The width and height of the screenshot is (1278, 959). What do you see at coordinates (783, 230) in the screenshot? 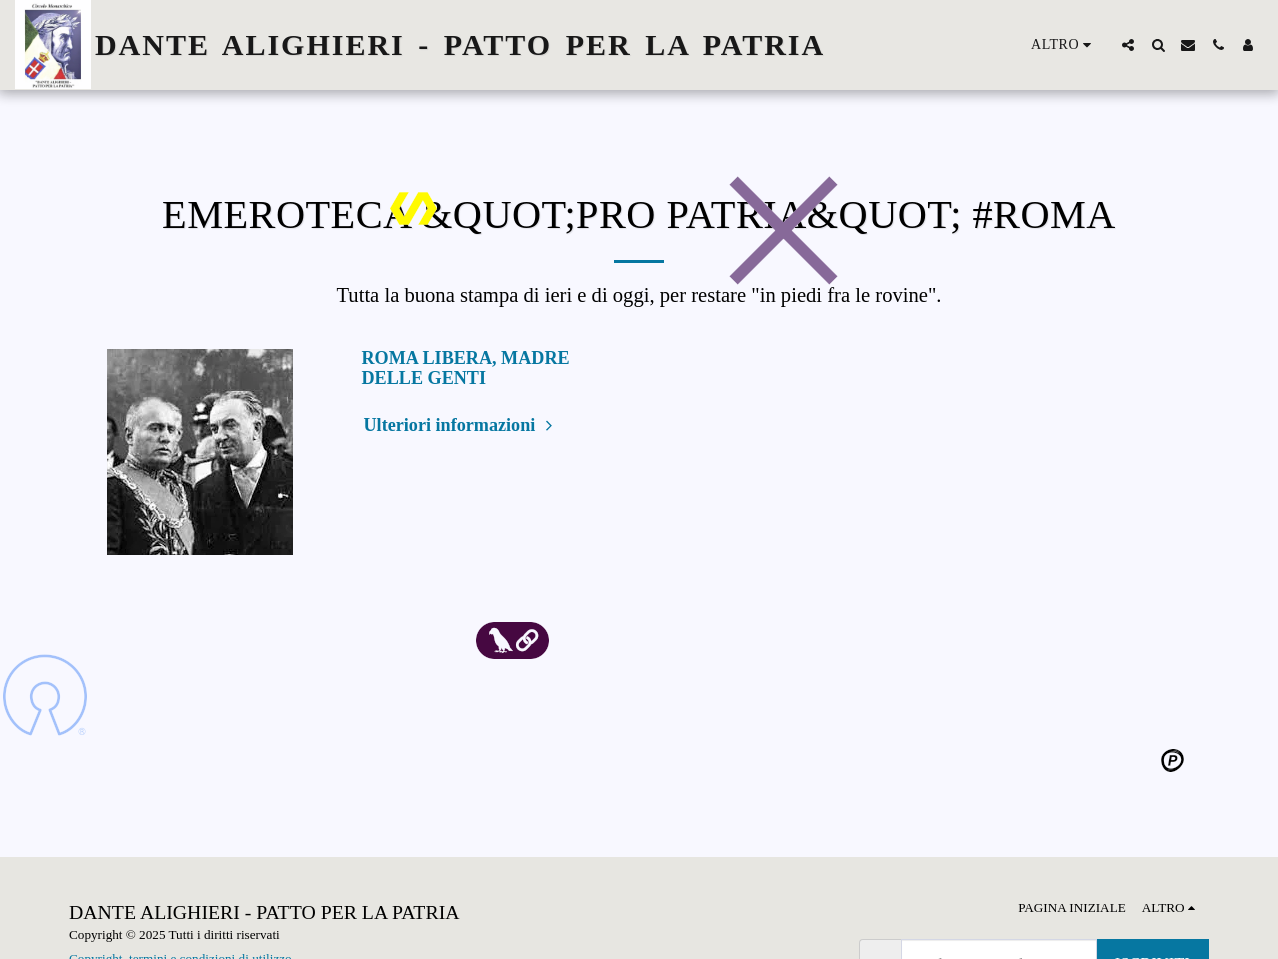
I see `close or dismiss the current window` at bounding box center [783, 230].